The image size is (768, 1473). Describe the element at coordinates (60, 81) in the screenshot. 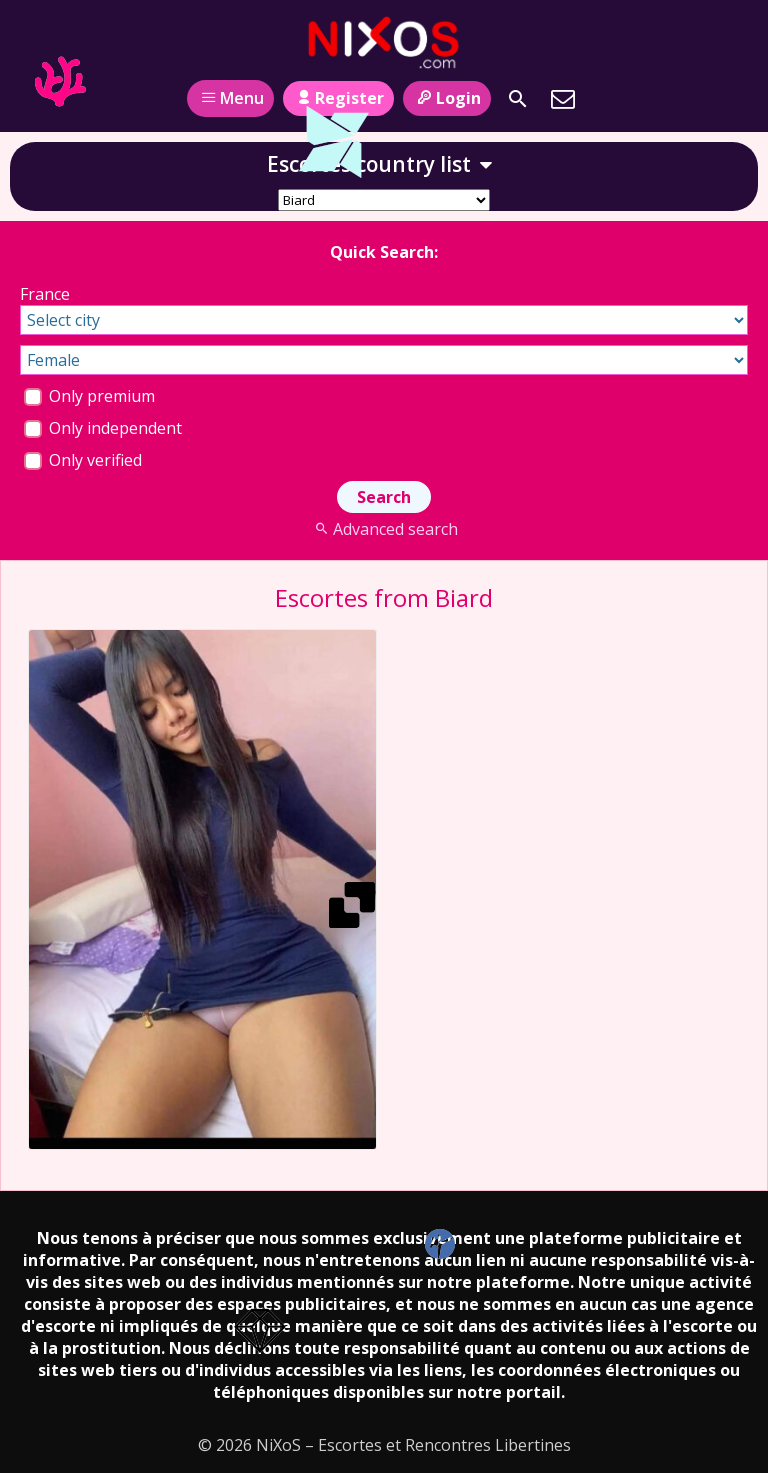

I see `open VSCodium application` at that location.